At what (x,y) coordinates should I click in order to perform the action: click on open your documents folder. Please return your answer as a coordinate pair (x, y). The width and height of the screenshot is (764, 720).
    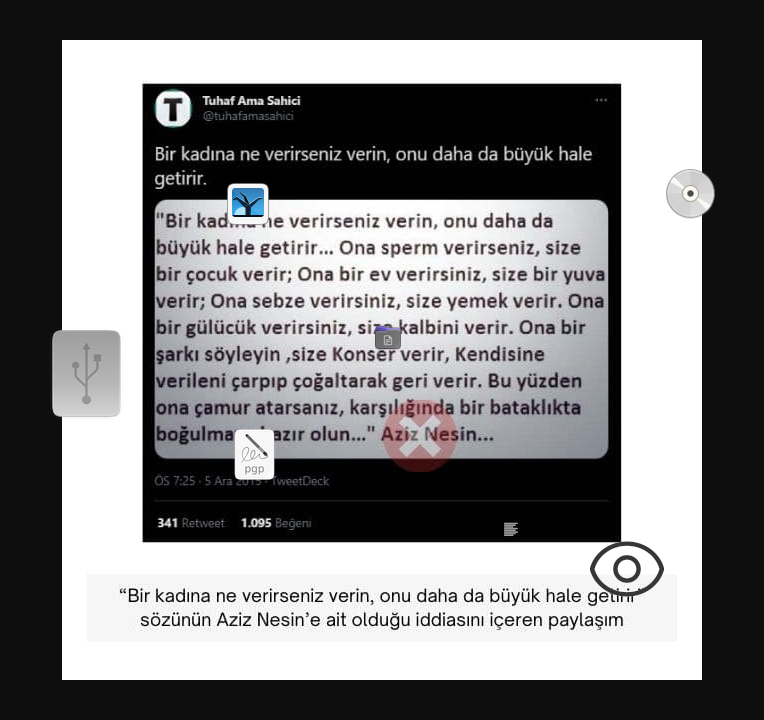
    Looking at the image, I should click on (388, 337).